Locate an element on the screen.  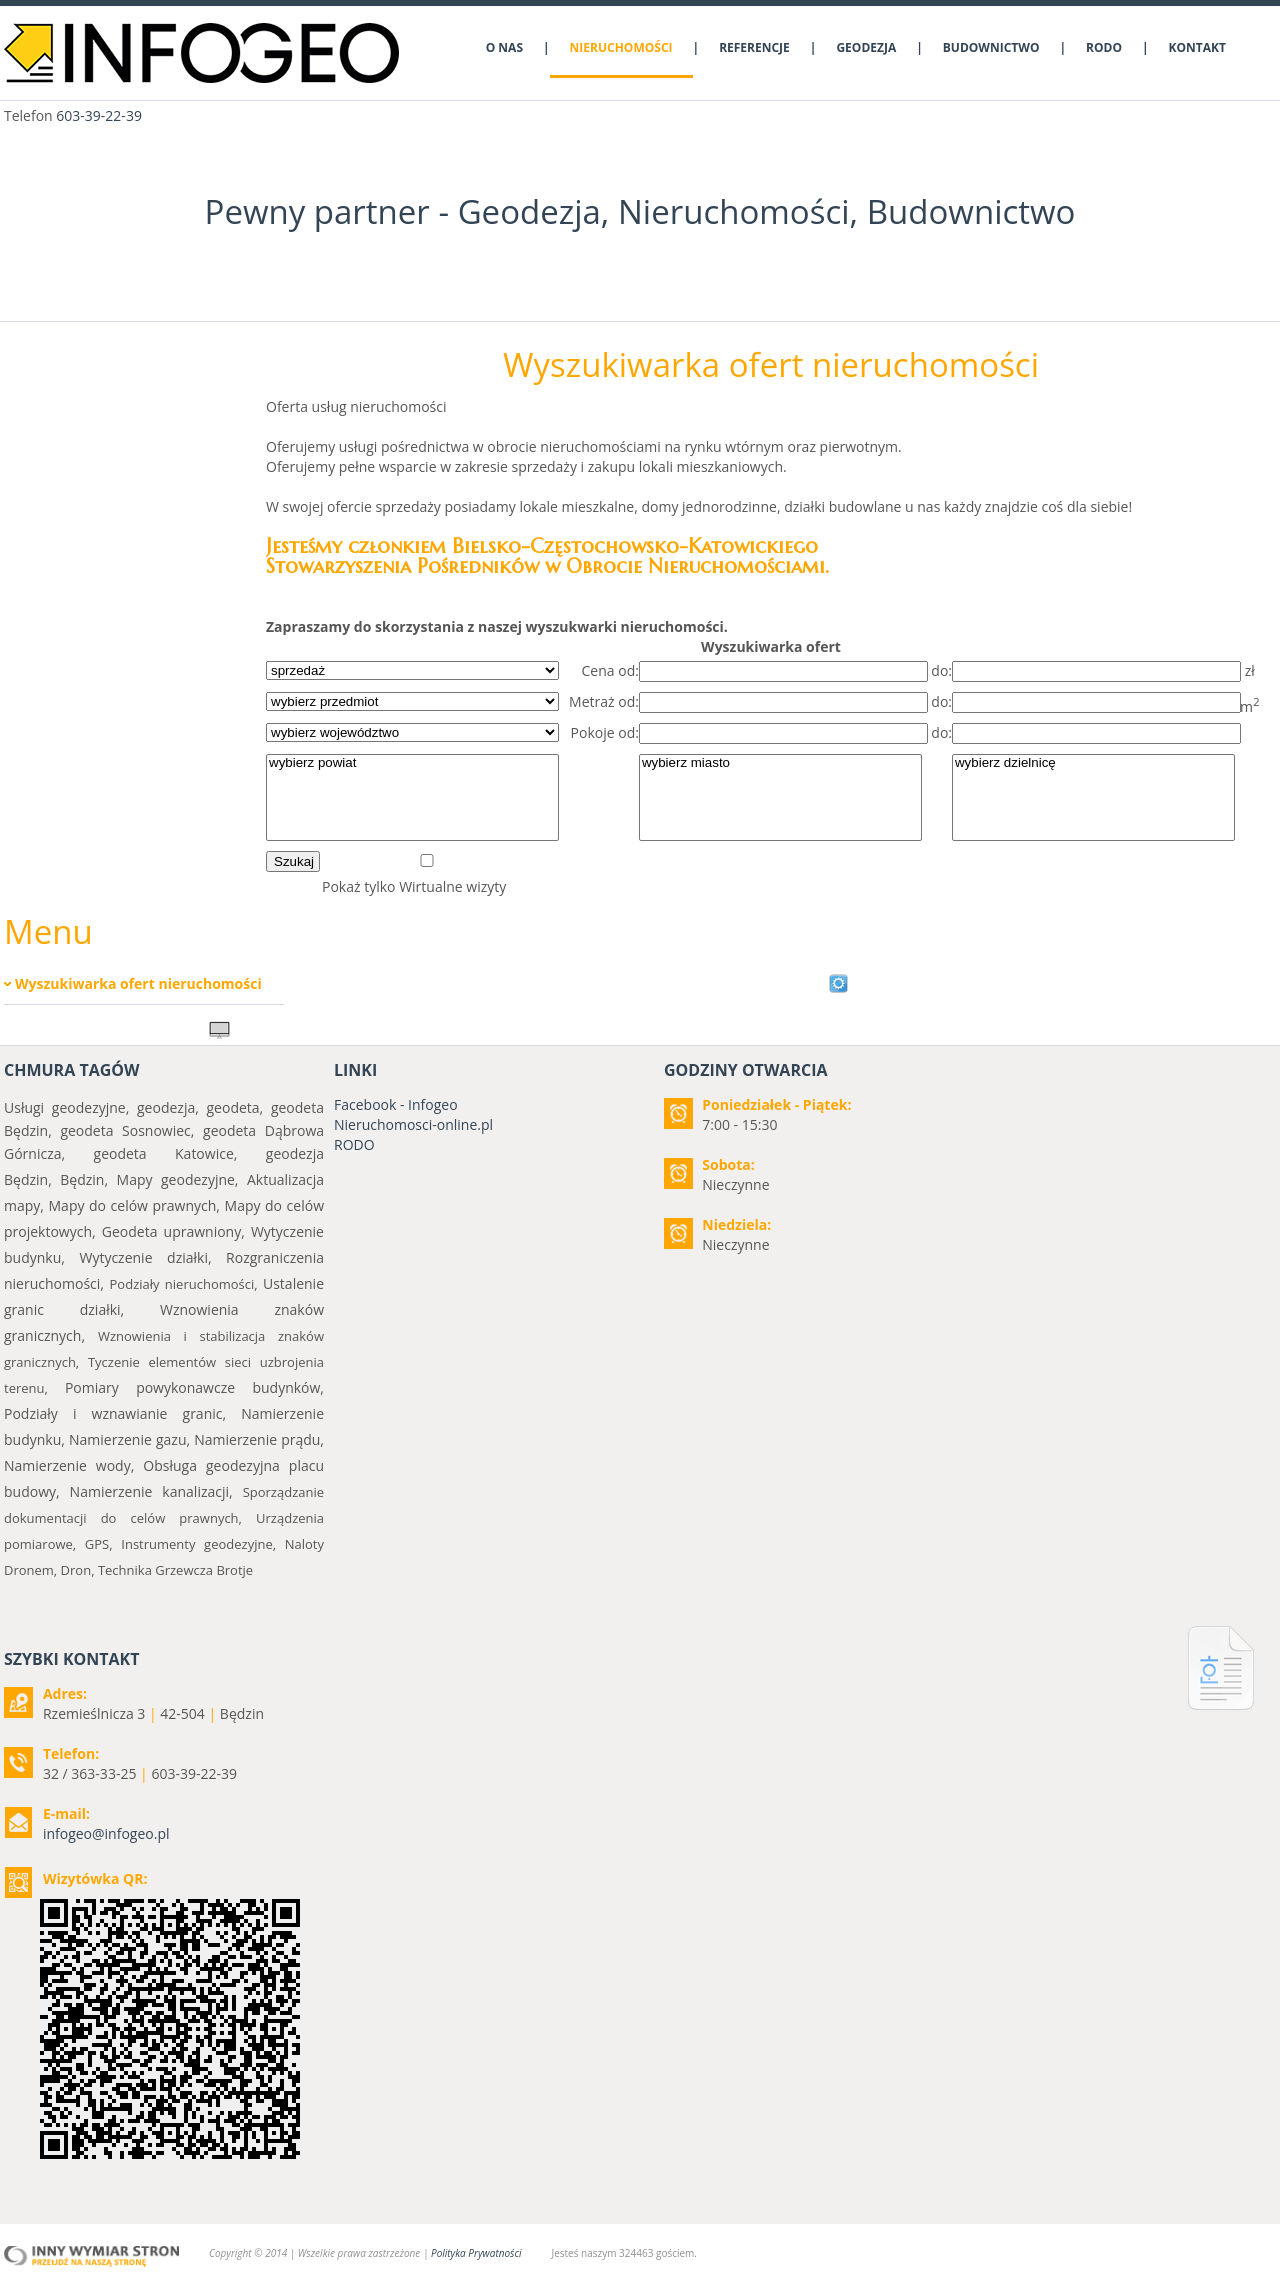
hancom hangul word processor document file is located at coordinates (1221, 1668).